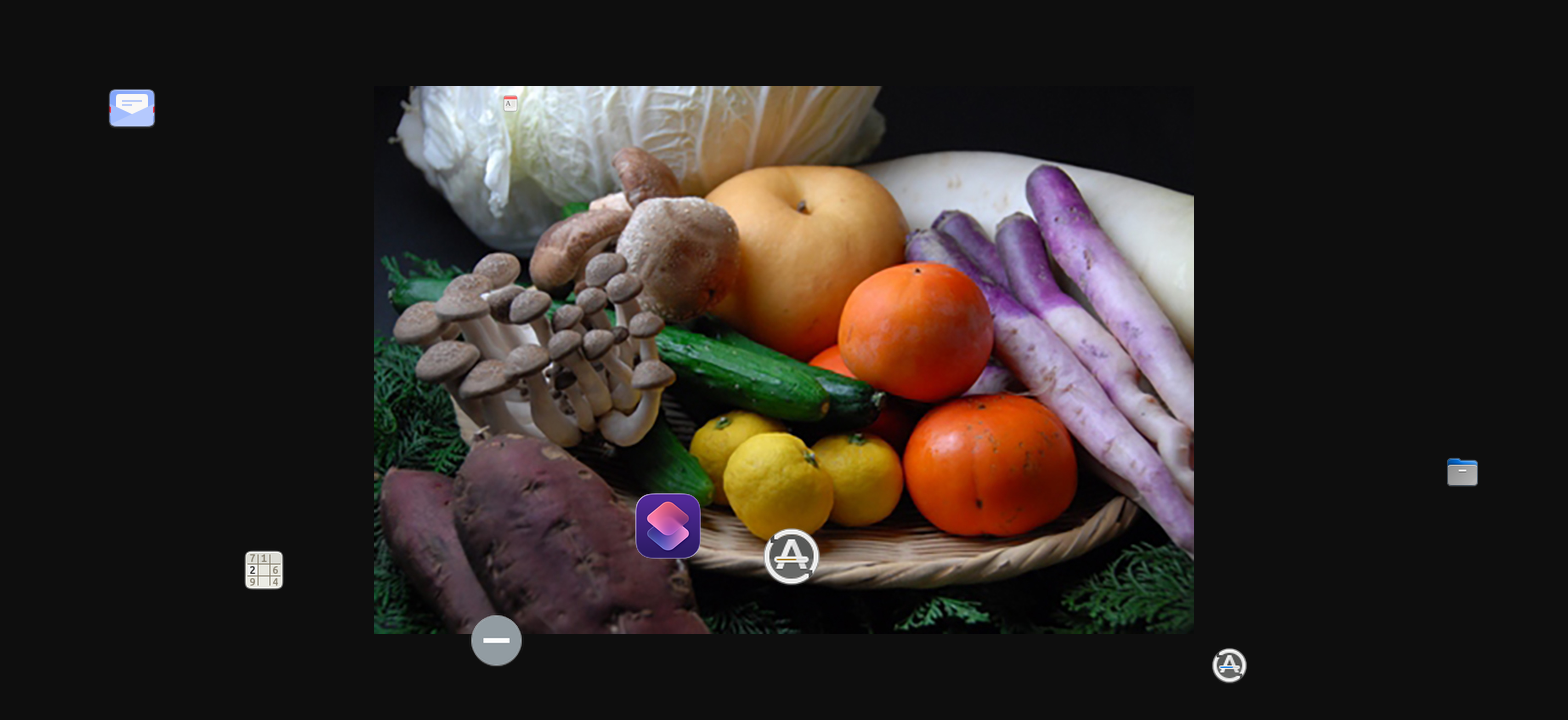 Image resolution: width=1568 pixels, height=720 pixels. I want to click on open ebook reader application, so click(510, 103).